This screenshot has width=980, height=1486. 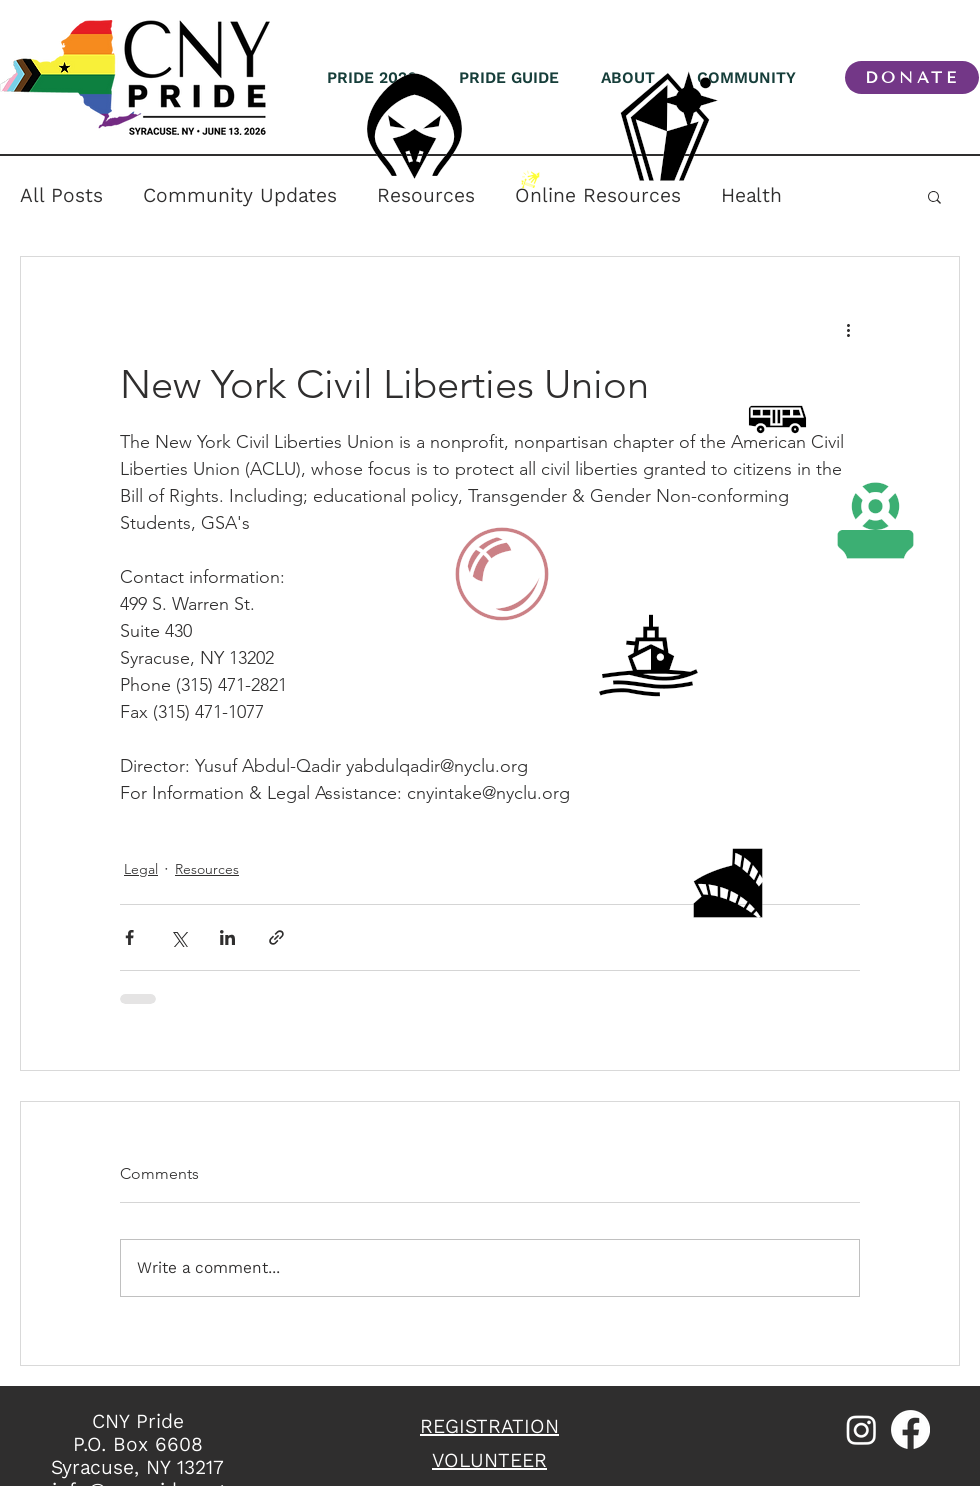 What do you see at coordinates (651, 654) in the screenshot?
I see `select cruiser ship unit` at bounding box center [651, 654].